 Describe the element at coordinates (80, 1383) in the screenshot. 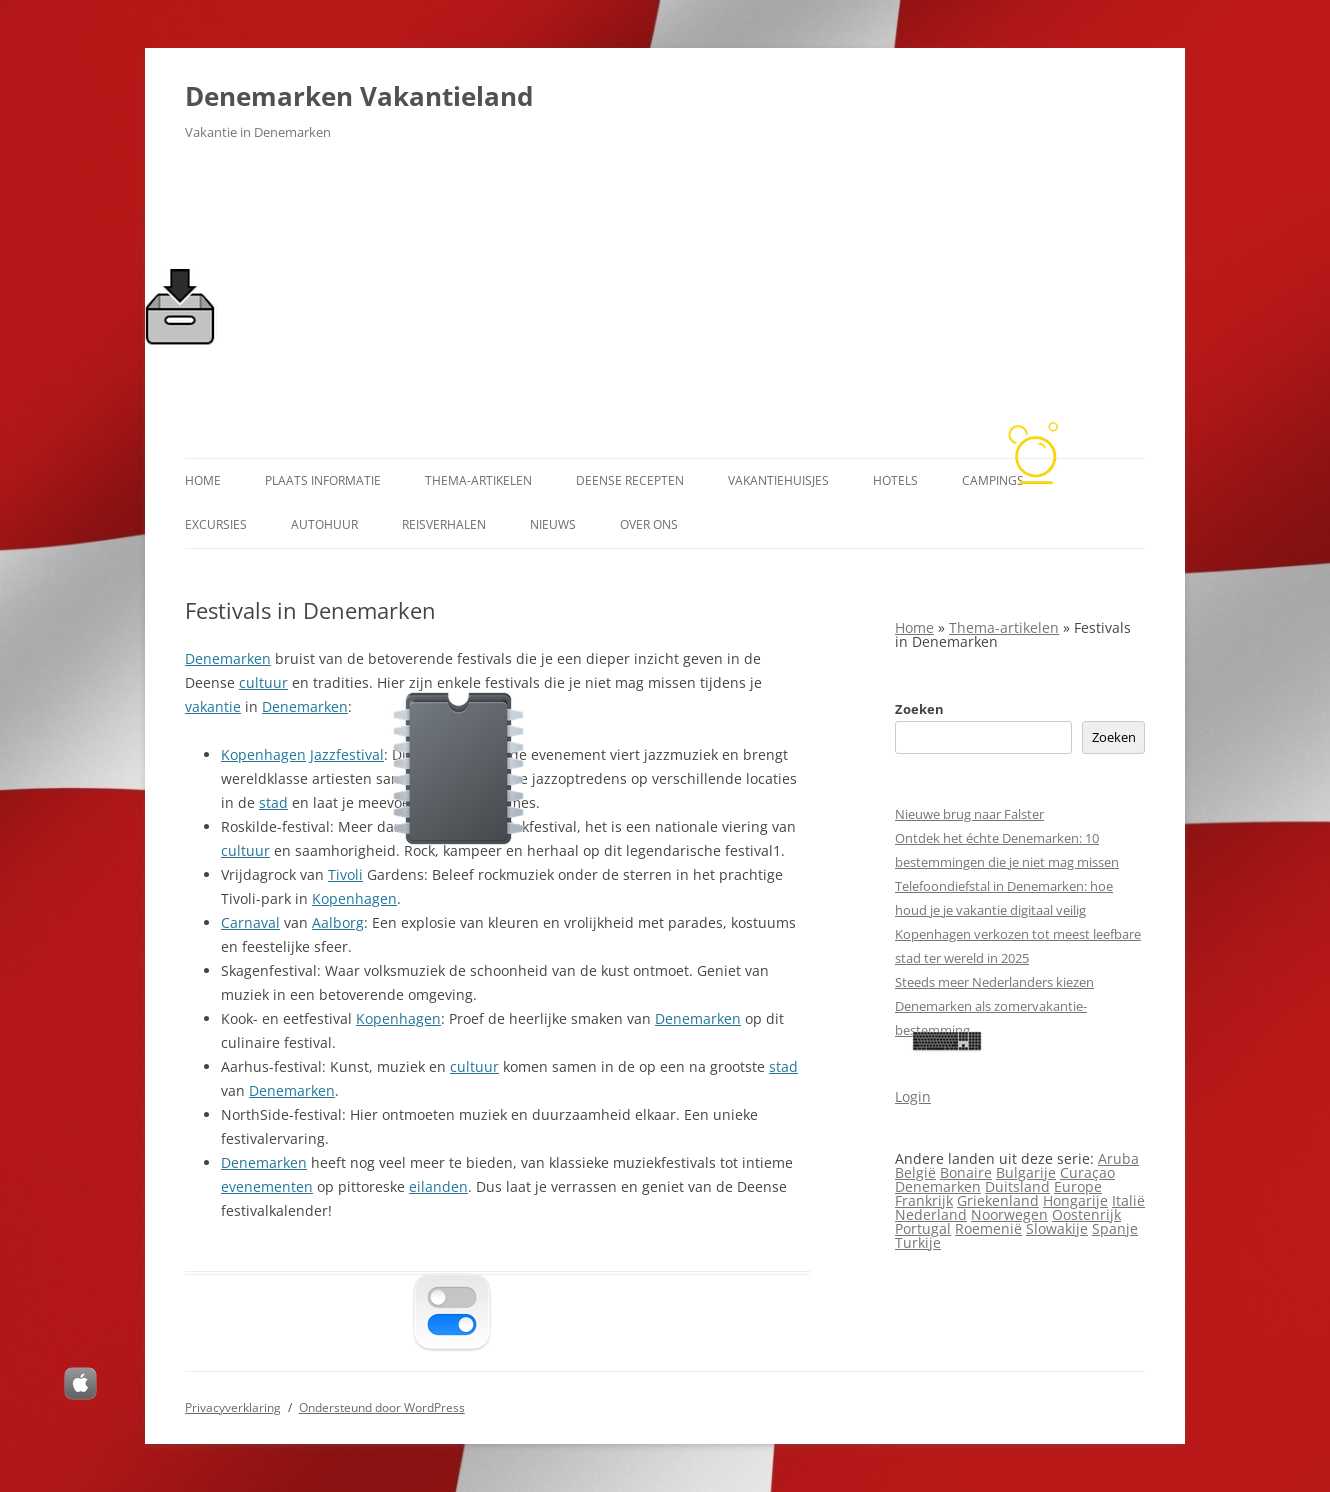

I see `access Apple ID account settings` at that location.